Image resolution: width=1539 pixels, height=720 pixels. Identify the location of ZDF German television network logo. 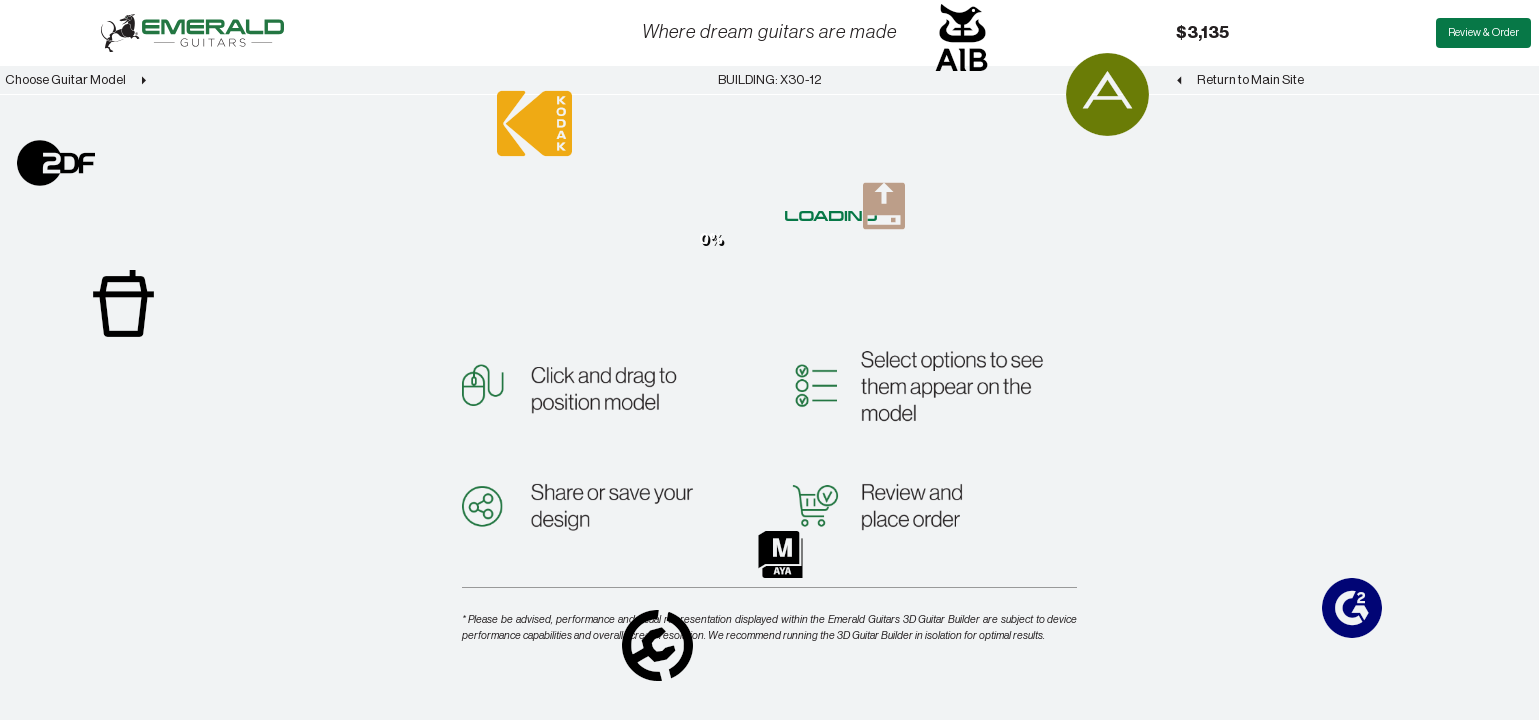
(56, 163).